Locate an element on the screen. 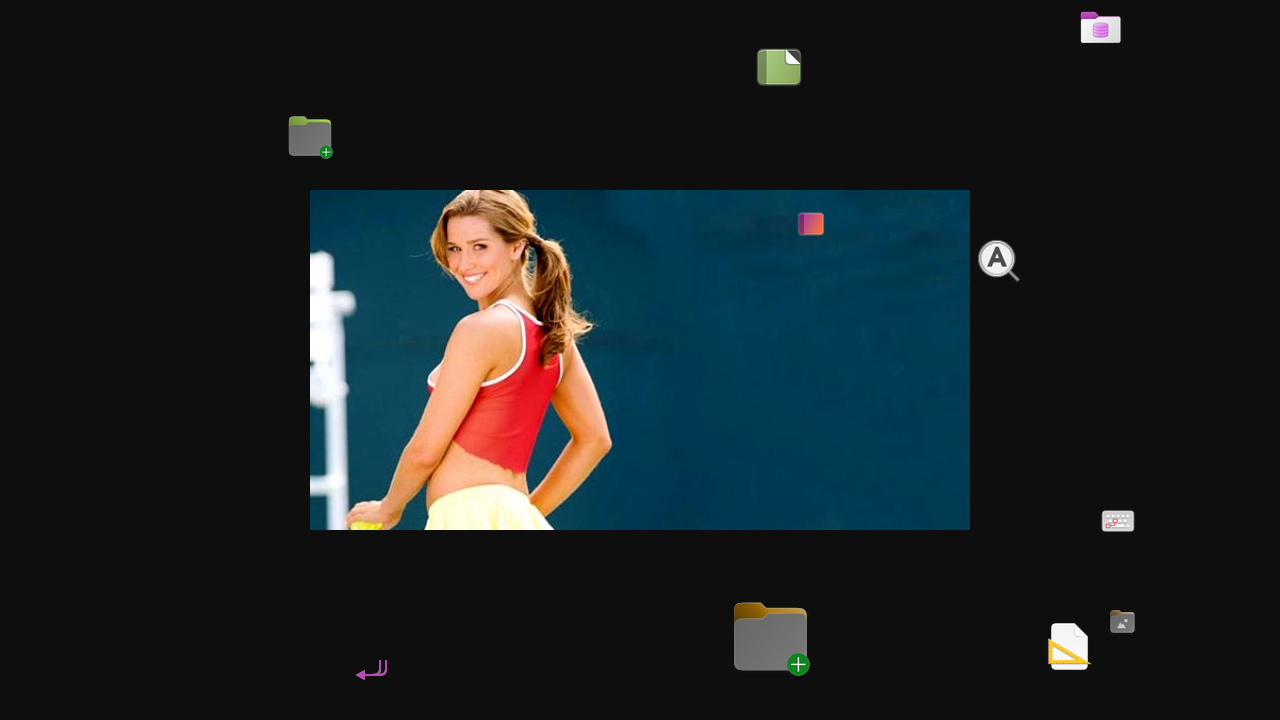 The height and width of the screenshot is (720, 1280). search for text or content is located at coordinates (999, 261).